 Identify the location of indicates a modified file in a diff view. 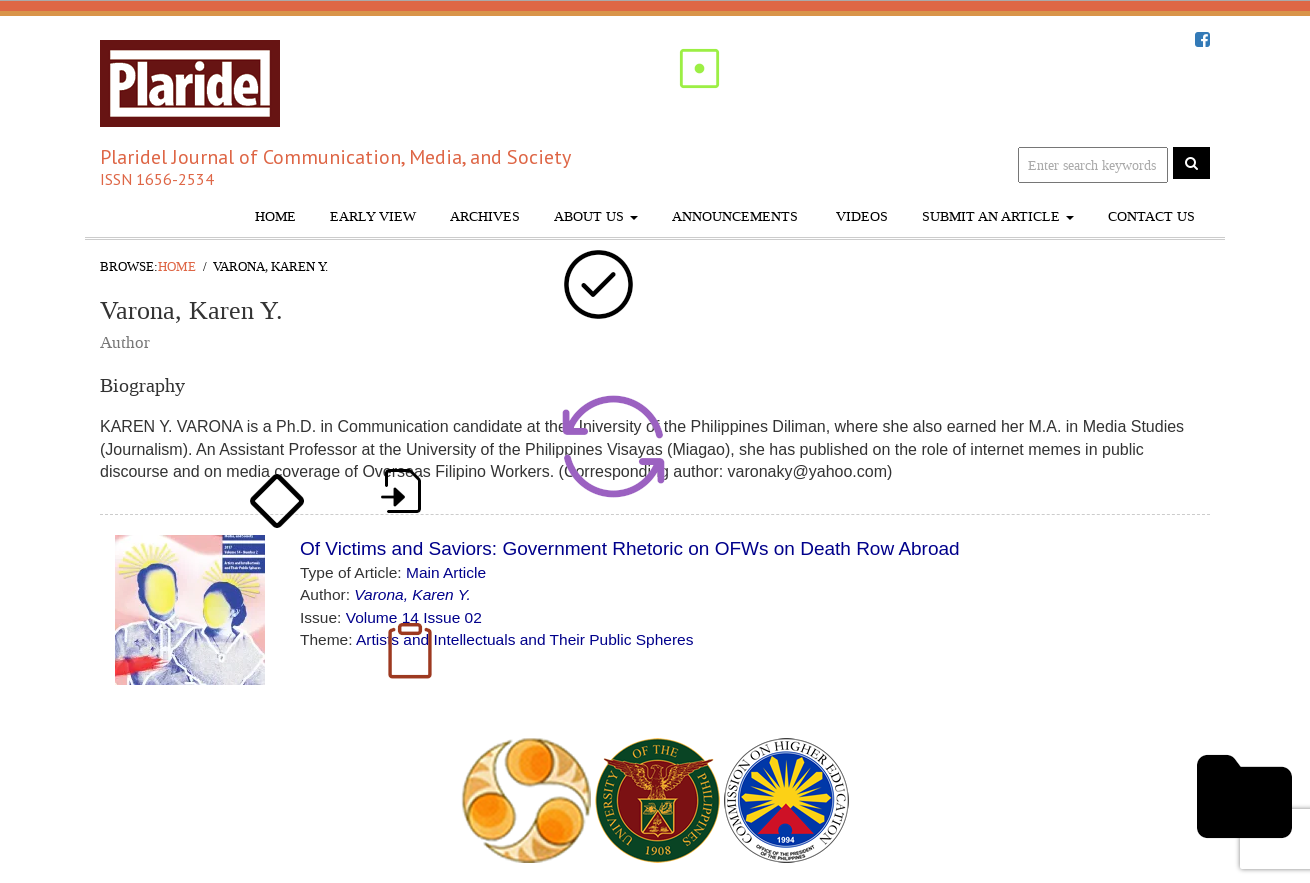
(699, 68).